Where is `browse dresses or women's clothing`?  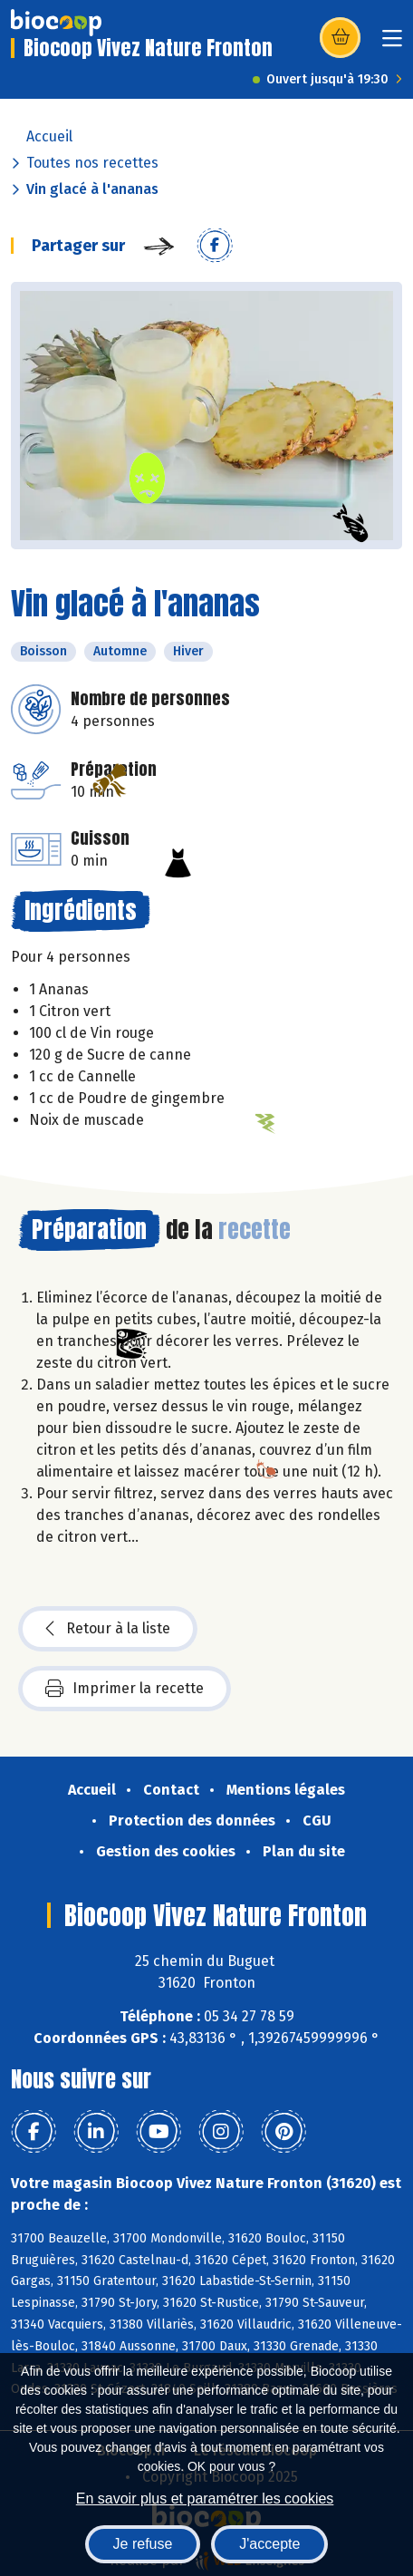
browse dresses or women's clothing is located at coordinates (178, 862).